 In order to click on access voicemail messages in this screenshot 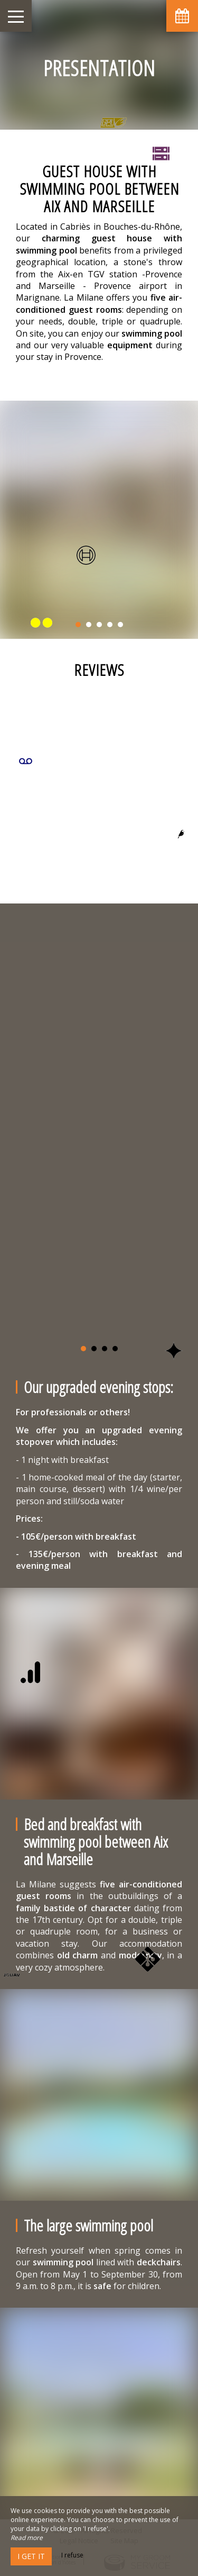, I will do `click(25, 761)`.